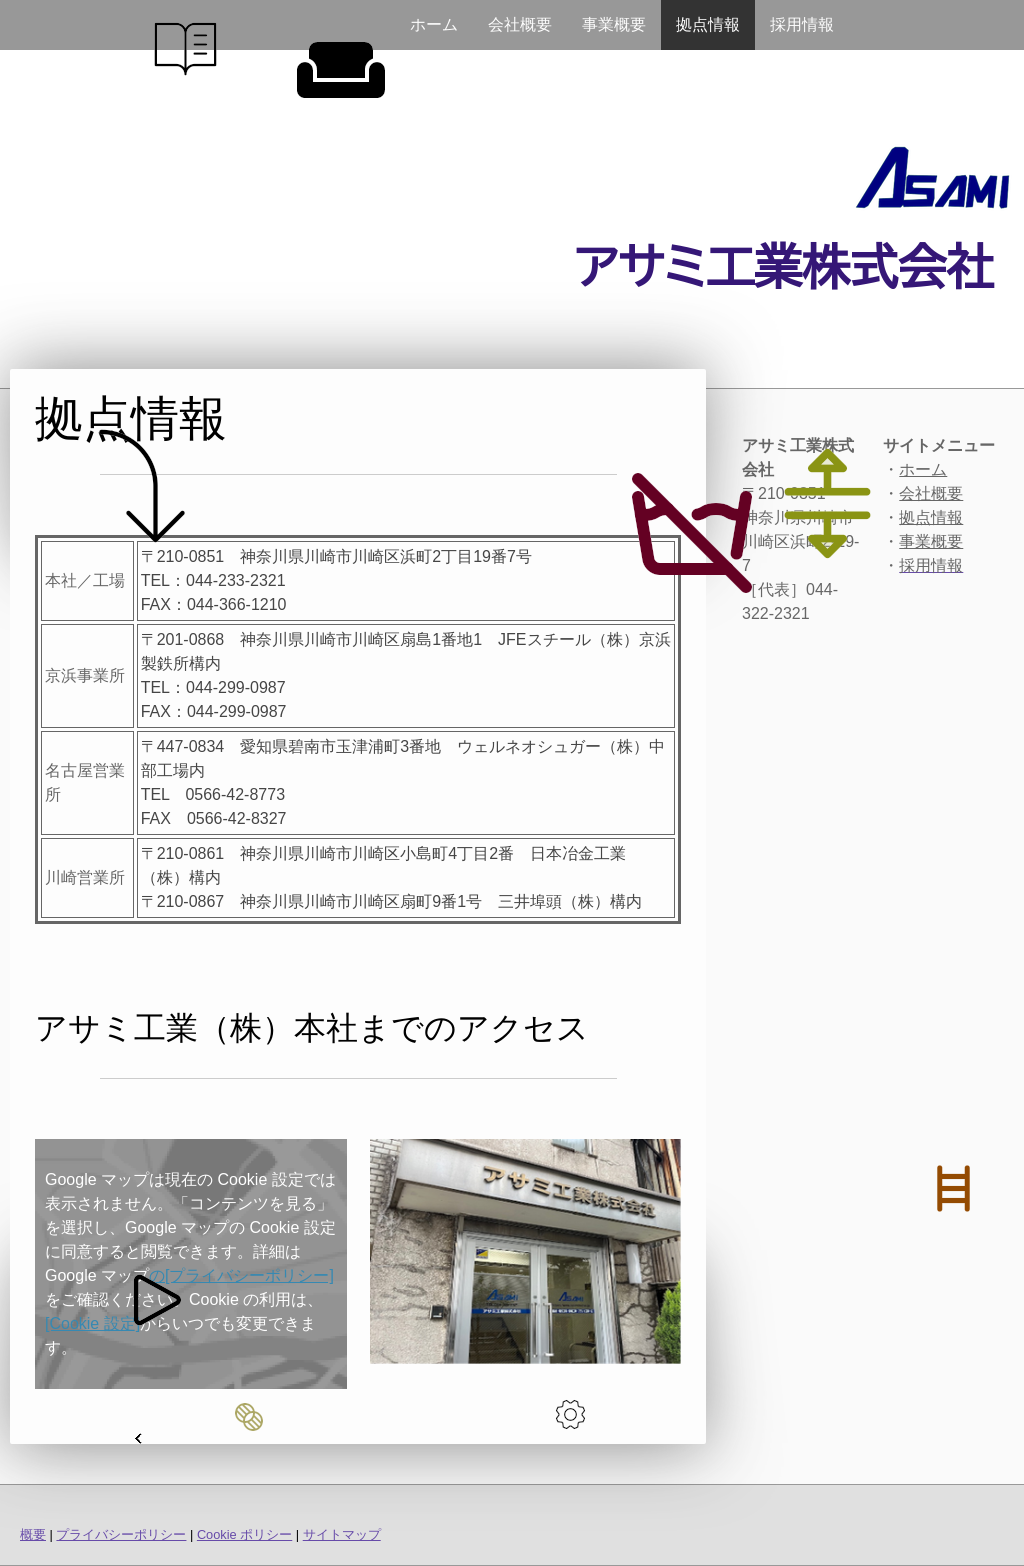 This screenshot has width=1024, height=1566. Describe the element at coordinates (138, 1438) in the screenshot. I see `go back to the previous screen` at that location.